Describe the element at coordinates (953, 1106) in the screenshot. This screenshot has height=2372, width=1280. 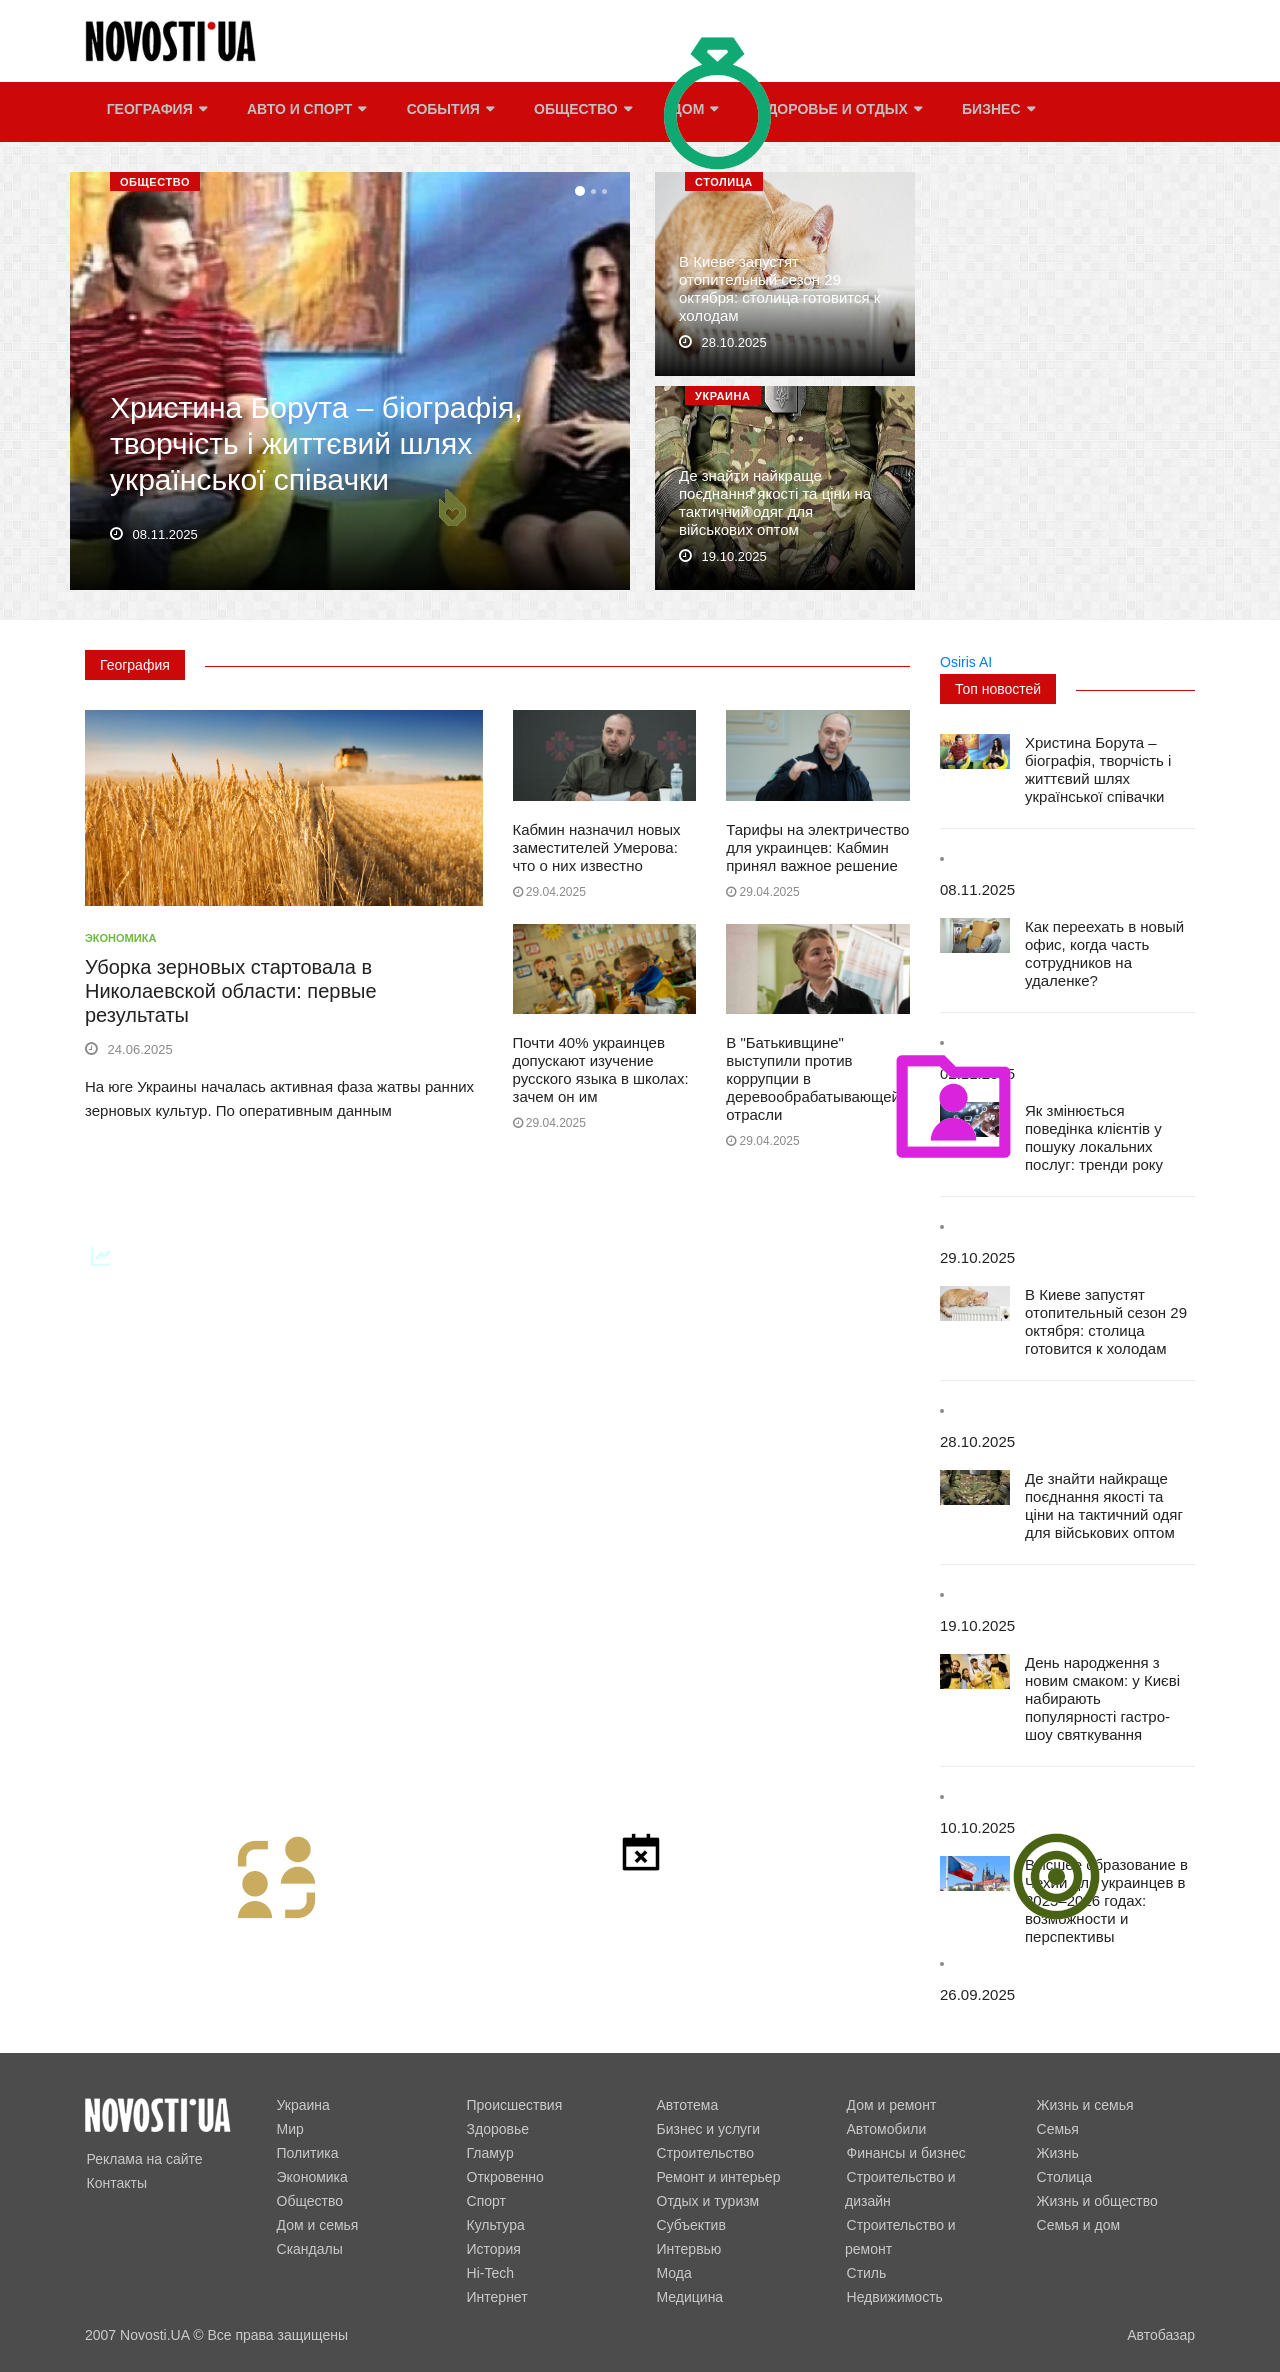
I see `access user profile documents` at that location.